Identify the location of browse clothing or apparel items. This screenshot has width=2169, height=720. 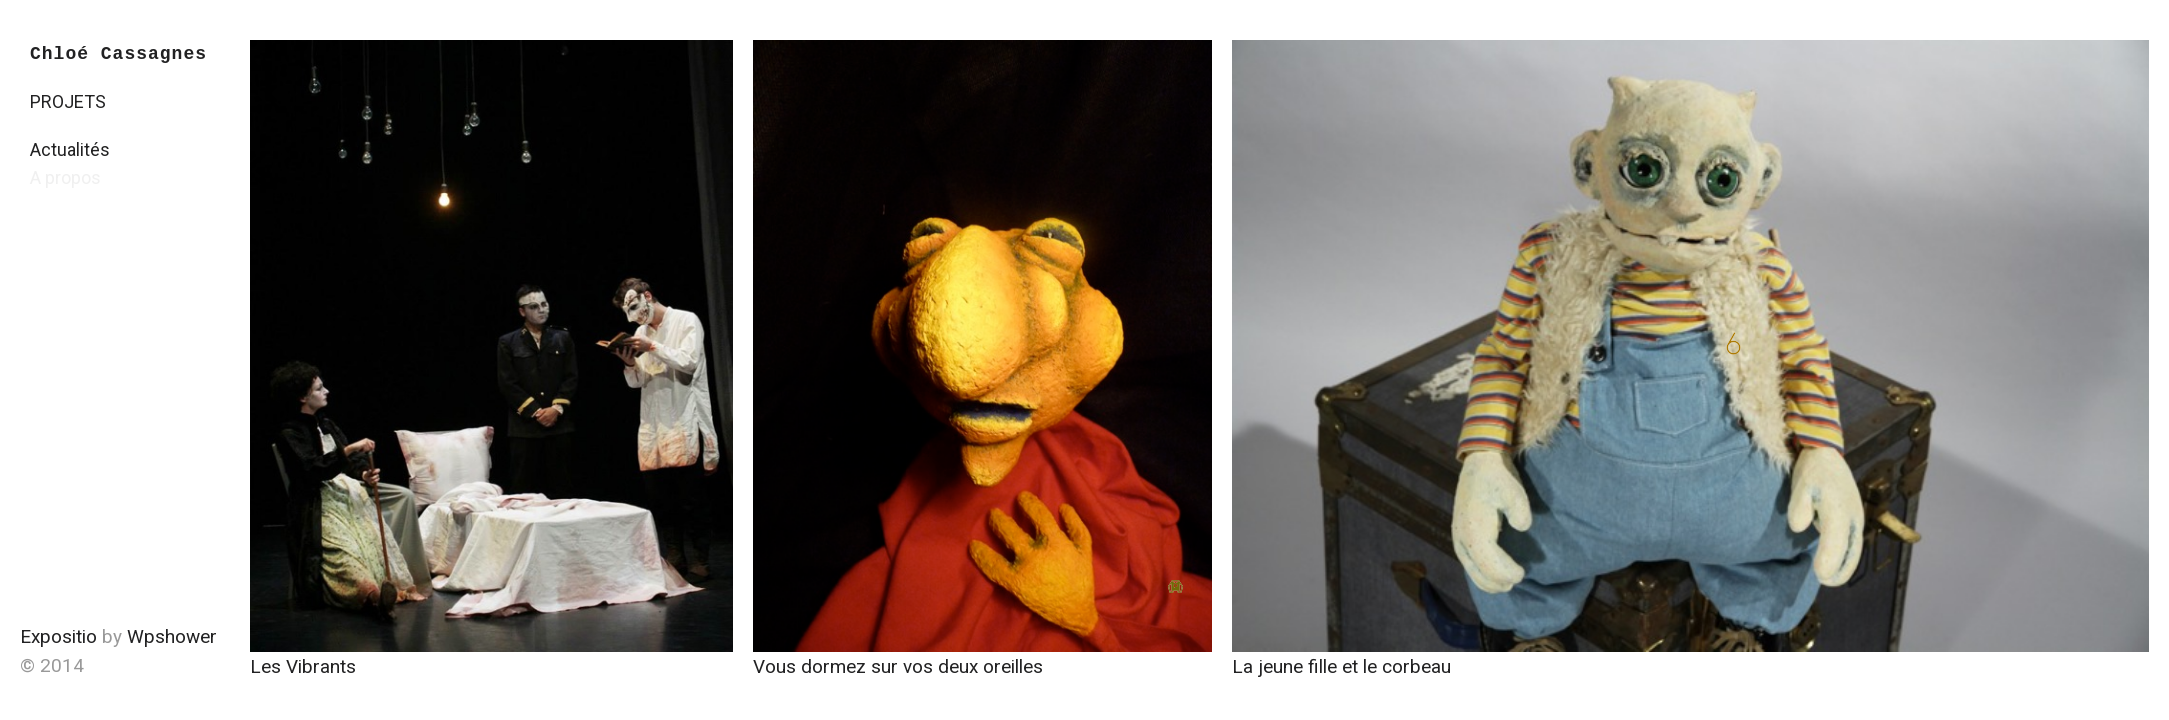
(1175, 586).